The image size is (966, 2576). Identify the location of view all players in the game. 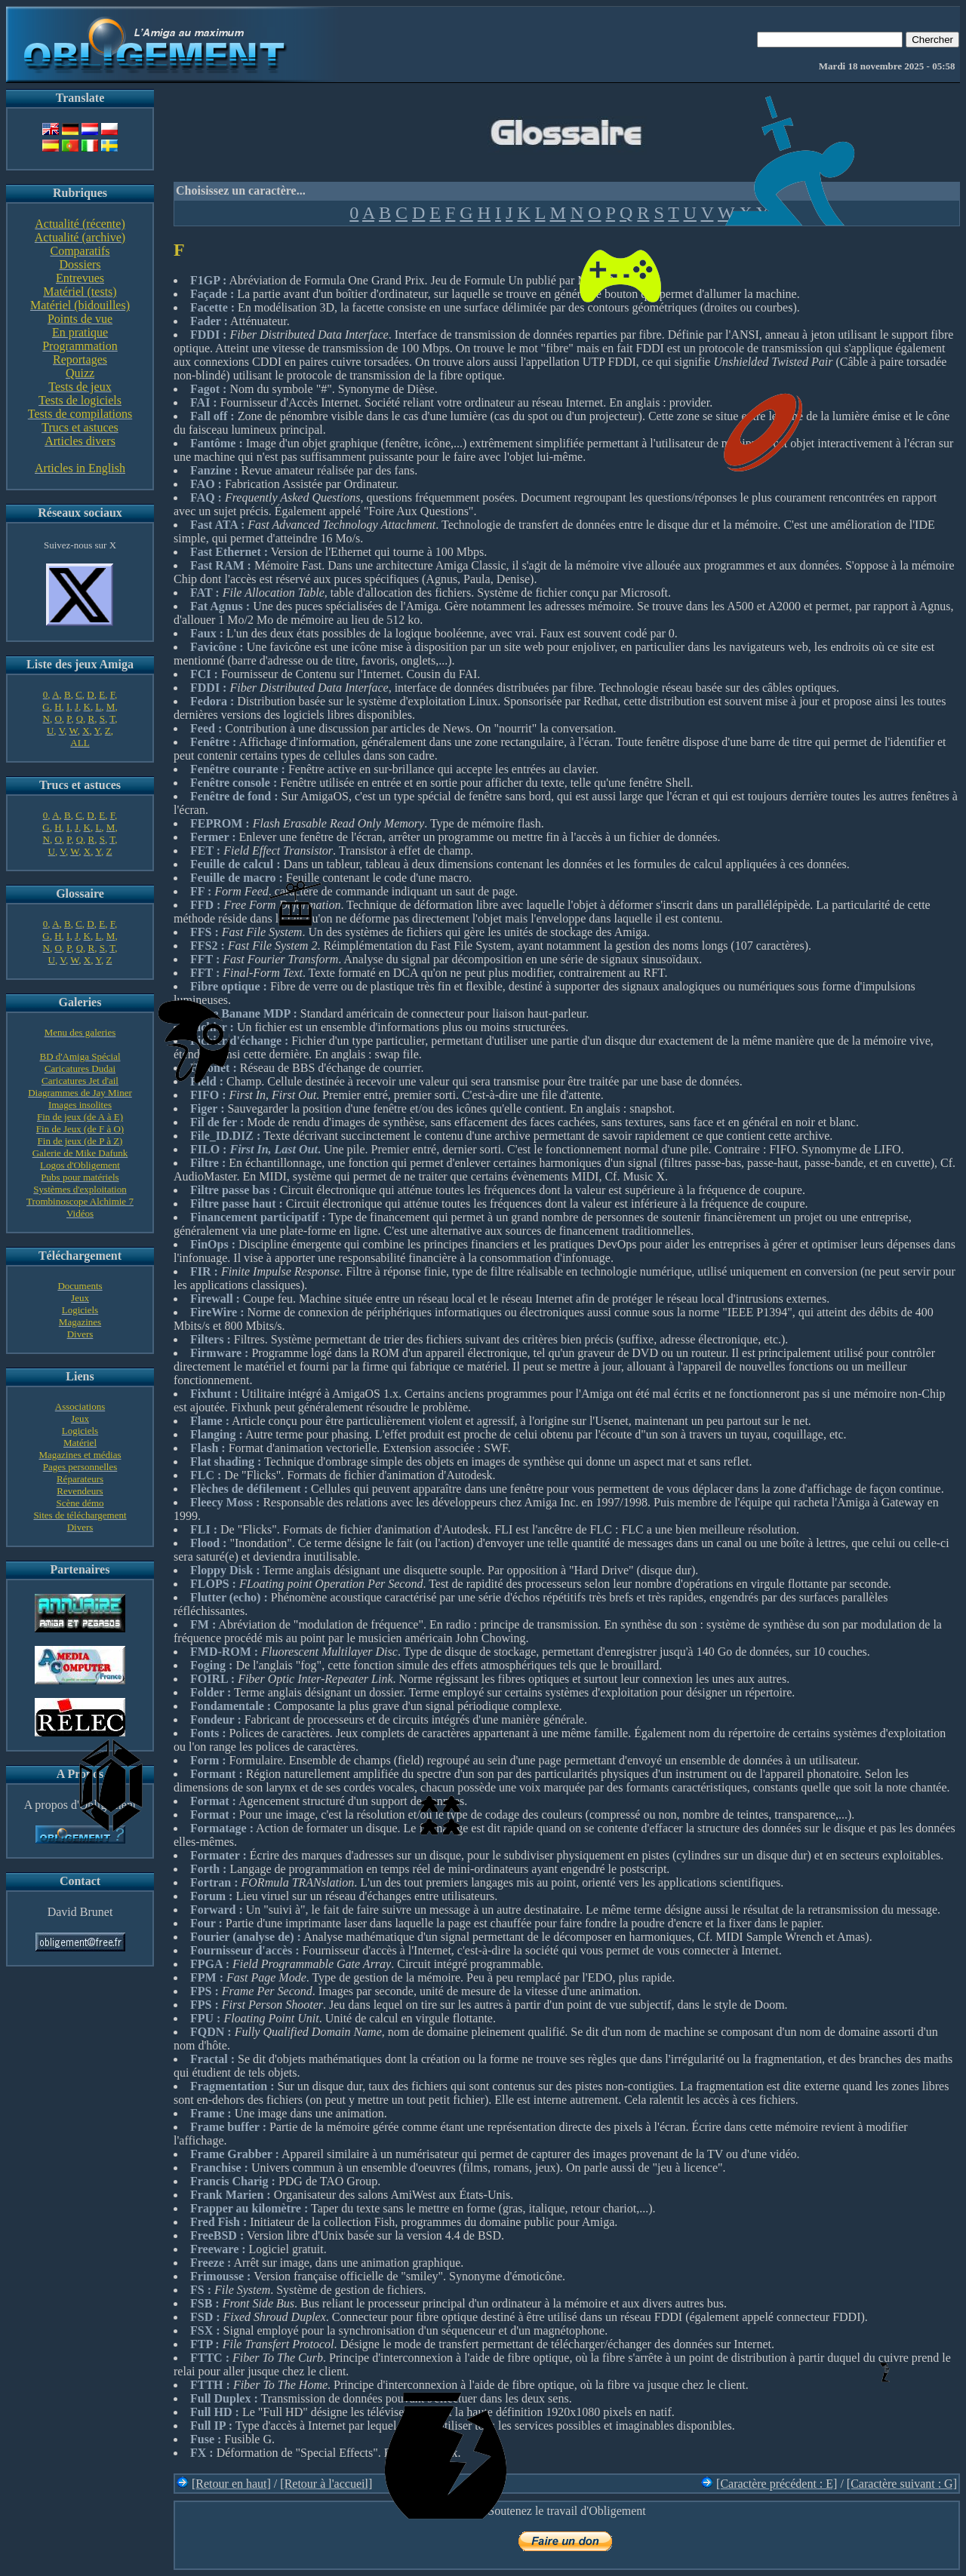
(440, 1815).